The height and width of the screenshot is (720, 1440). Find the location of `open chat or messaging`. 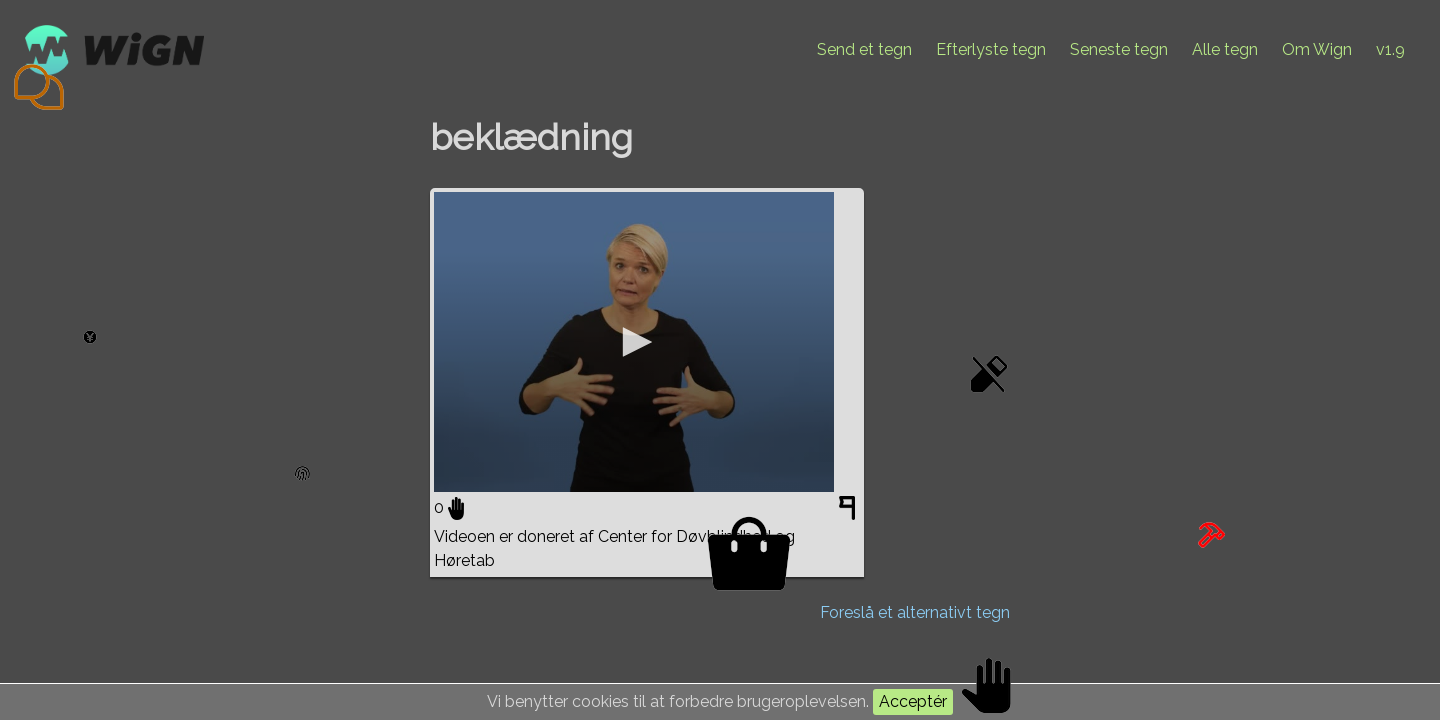

open chat or messaging is located at coordinates (39, 87).